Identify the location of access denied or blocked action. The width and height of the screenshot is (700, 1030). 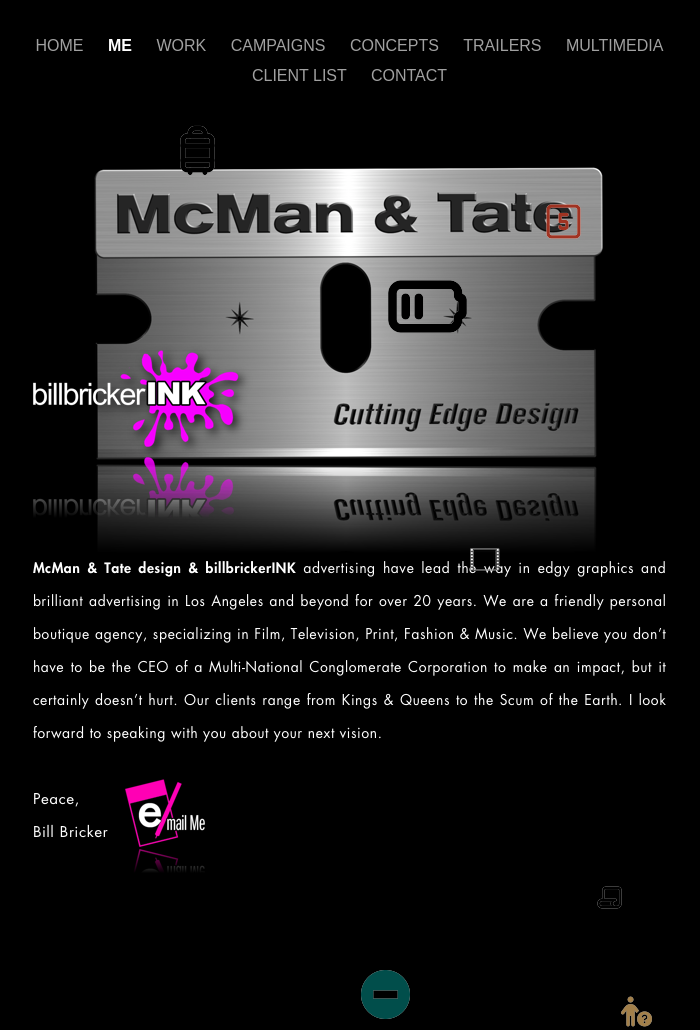
(385, 994).